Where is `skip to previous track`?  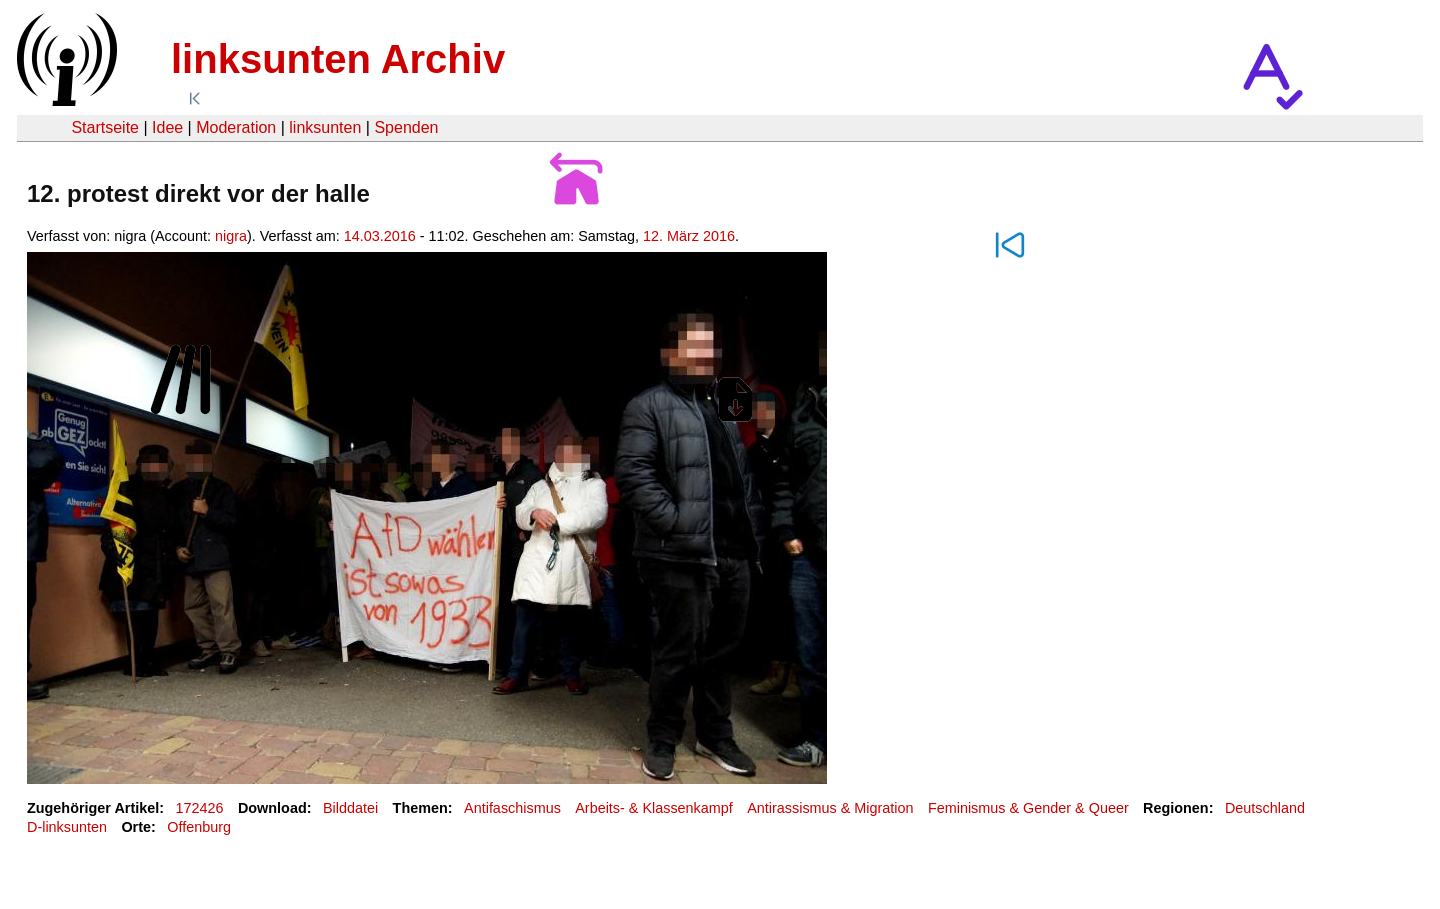
skip to previous track is located at coordinates (1010, 245).